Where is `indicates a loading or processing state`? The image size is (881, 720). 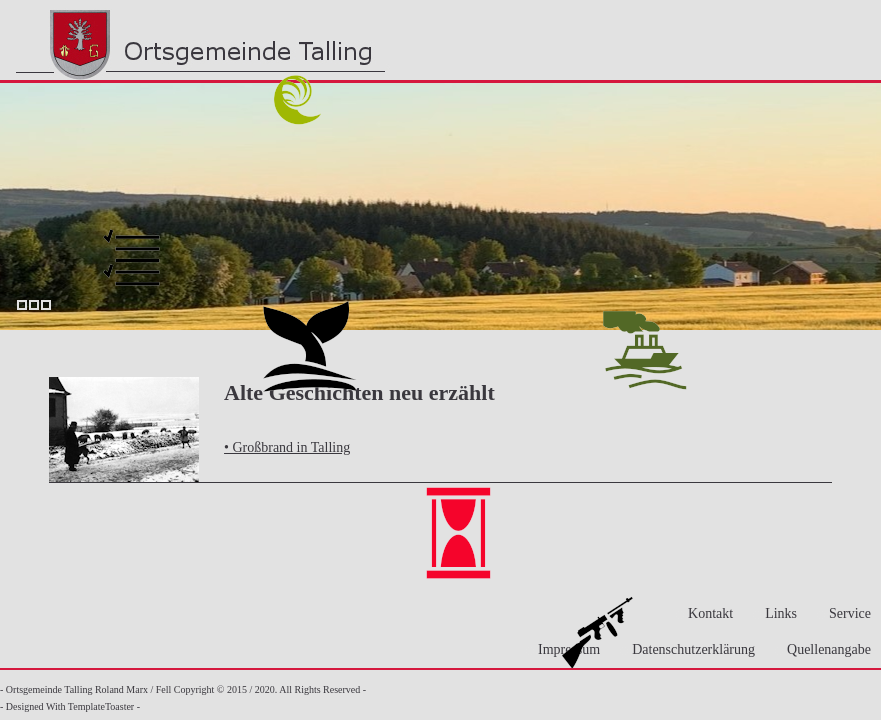 indicates a loading or processing state is located at coordinates (458, 533).